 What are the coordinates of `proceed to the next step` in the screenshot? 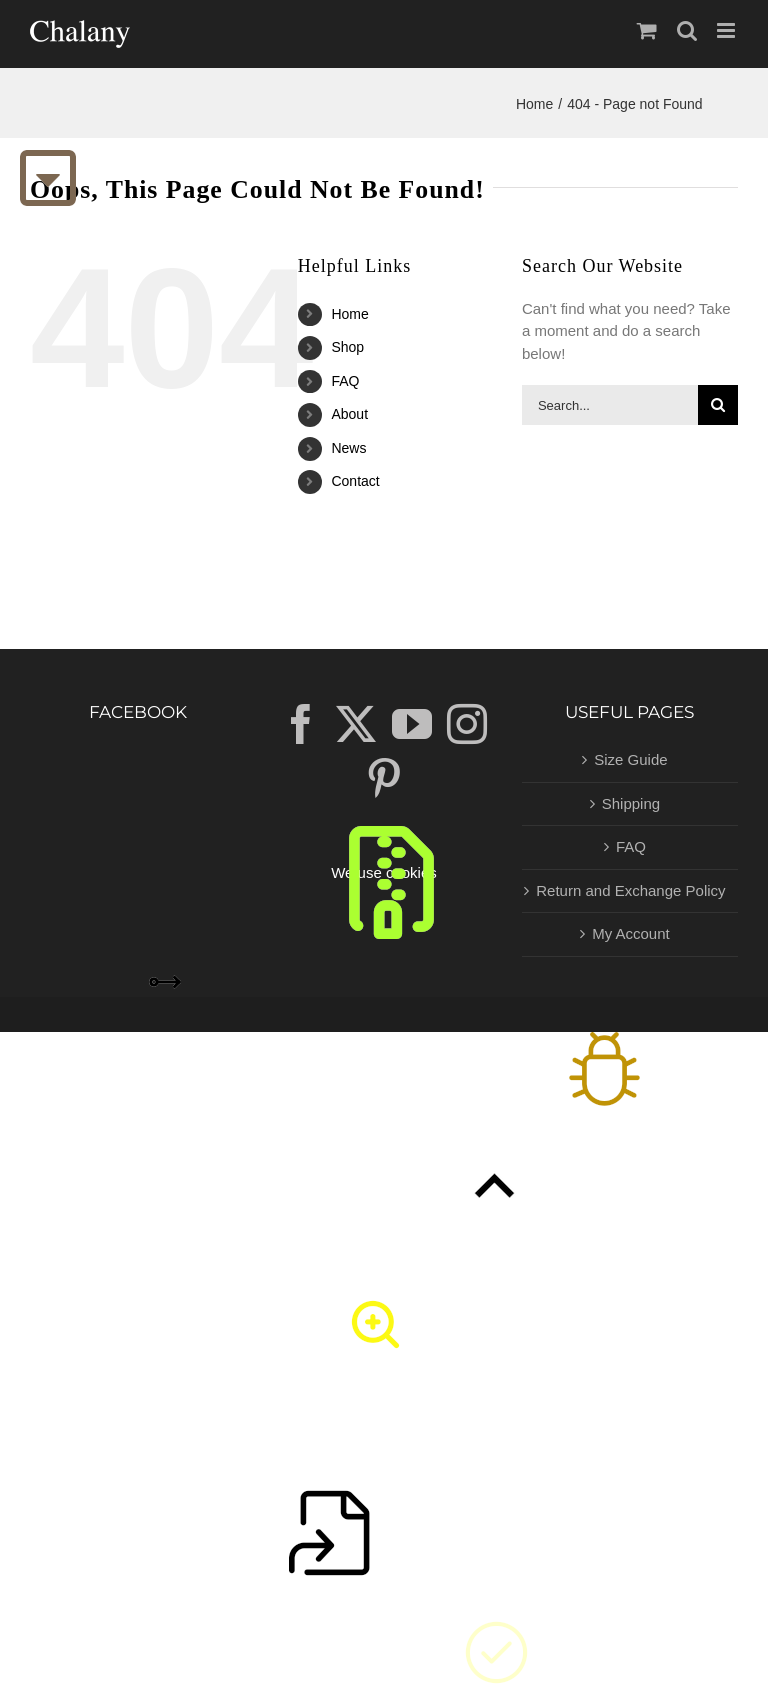 It's located at (165, 982).